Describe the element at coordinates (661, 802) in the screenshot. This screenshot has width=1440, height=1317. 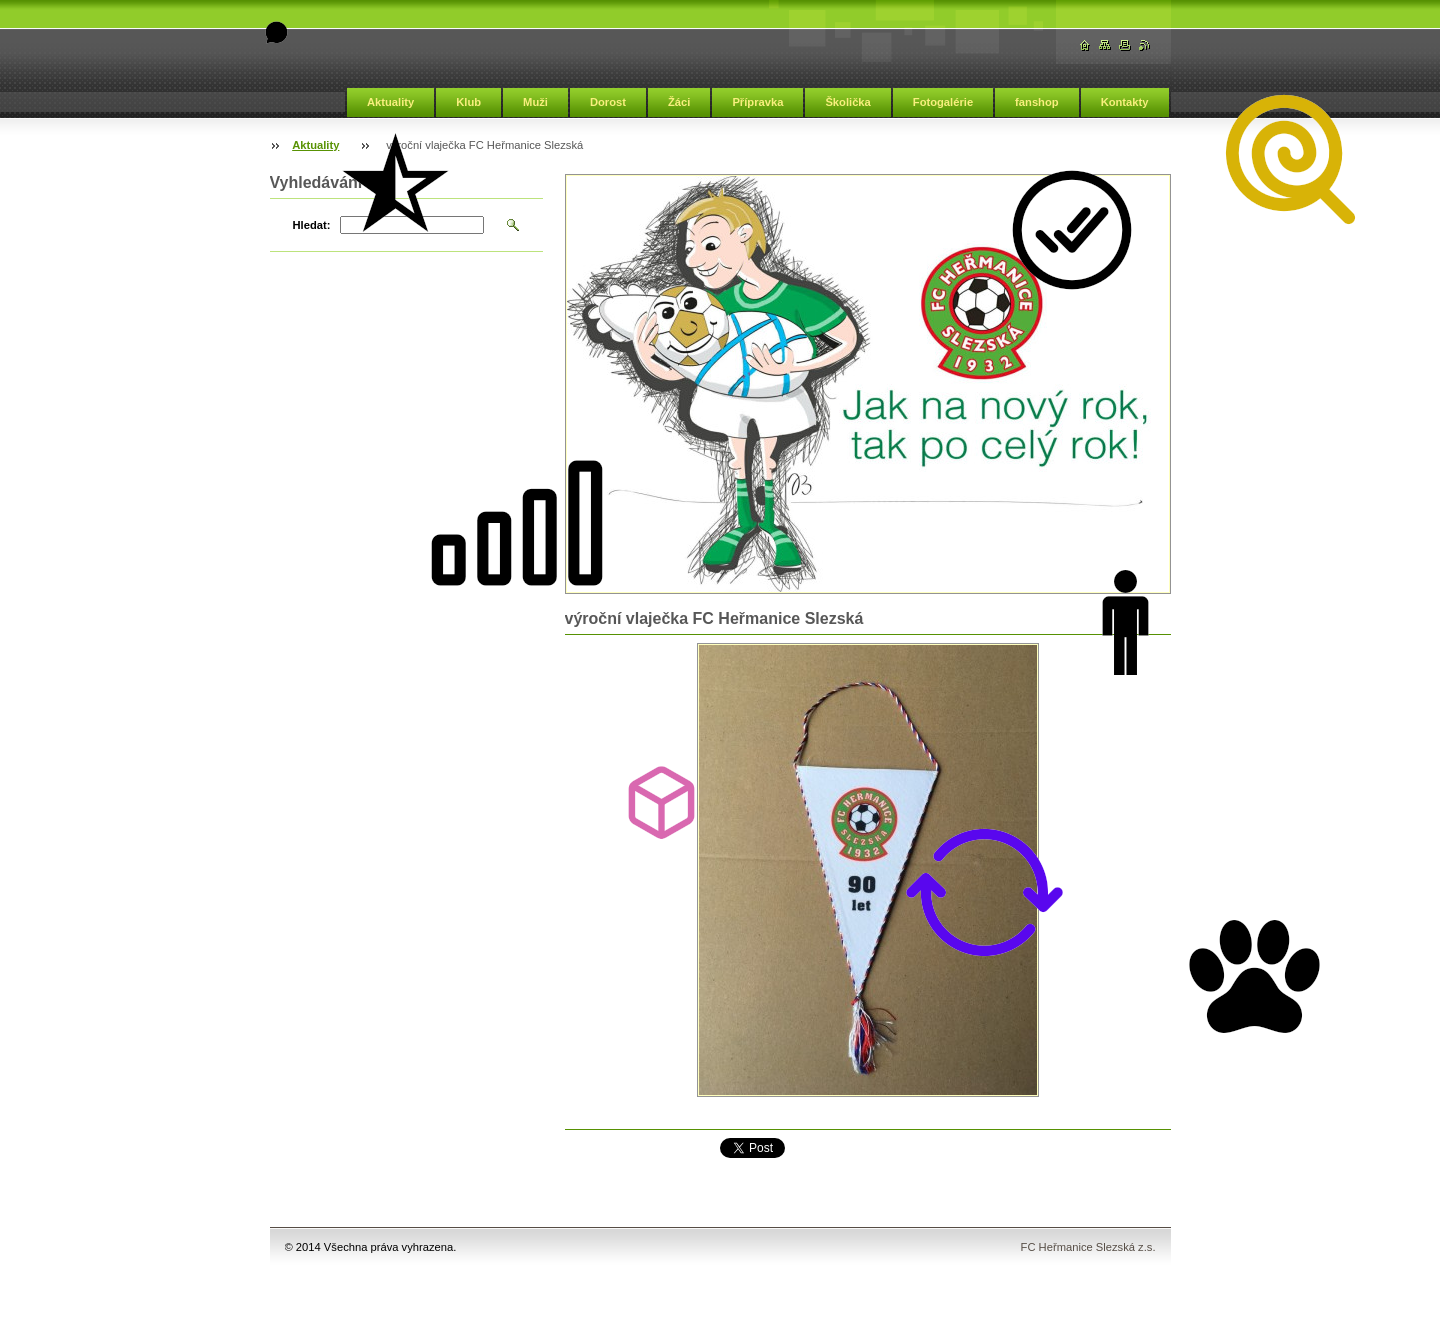
I see `view package or shipment details` at that location.